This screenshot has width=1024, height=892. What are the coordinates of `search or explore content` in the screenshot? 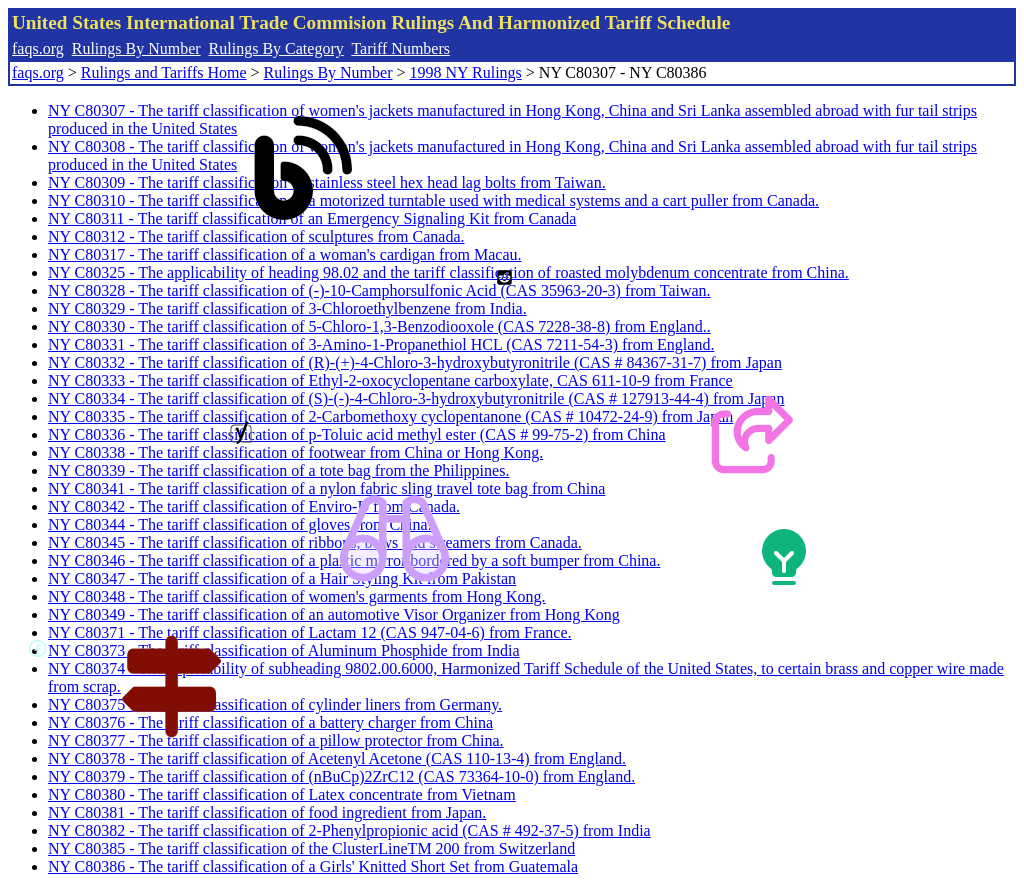 It's located at (394, 538).